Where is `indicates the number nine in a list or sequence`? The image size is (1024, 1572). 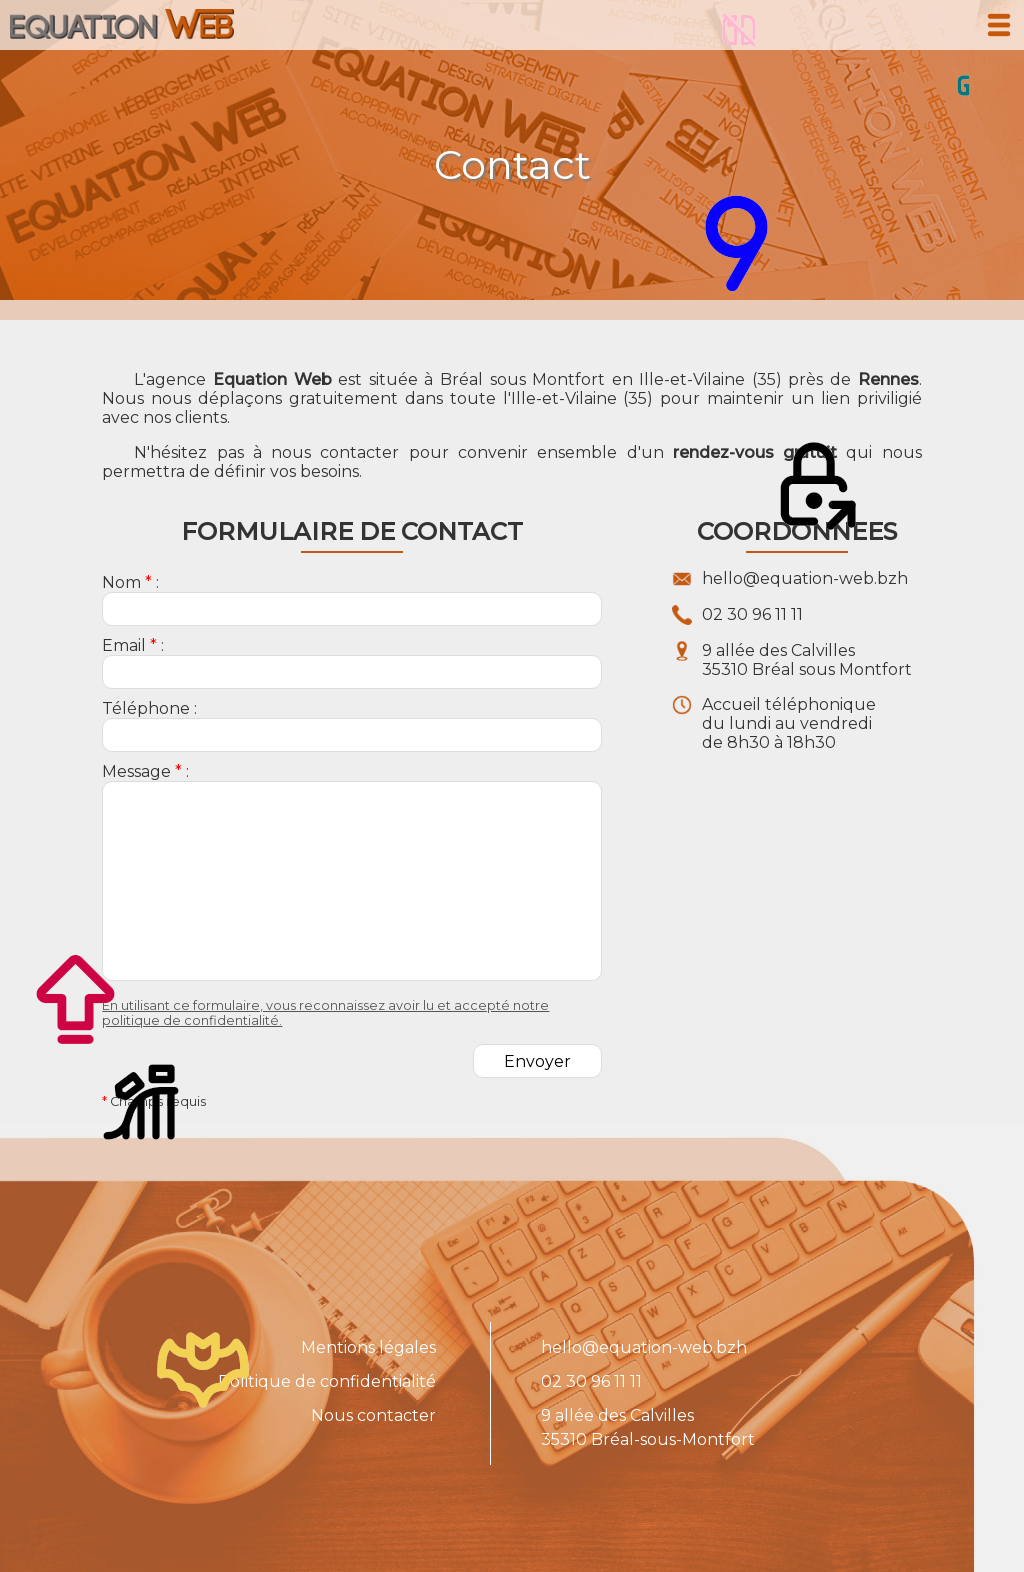 indicates the number nine in a list or sequence is located at coordinates (736, 243).